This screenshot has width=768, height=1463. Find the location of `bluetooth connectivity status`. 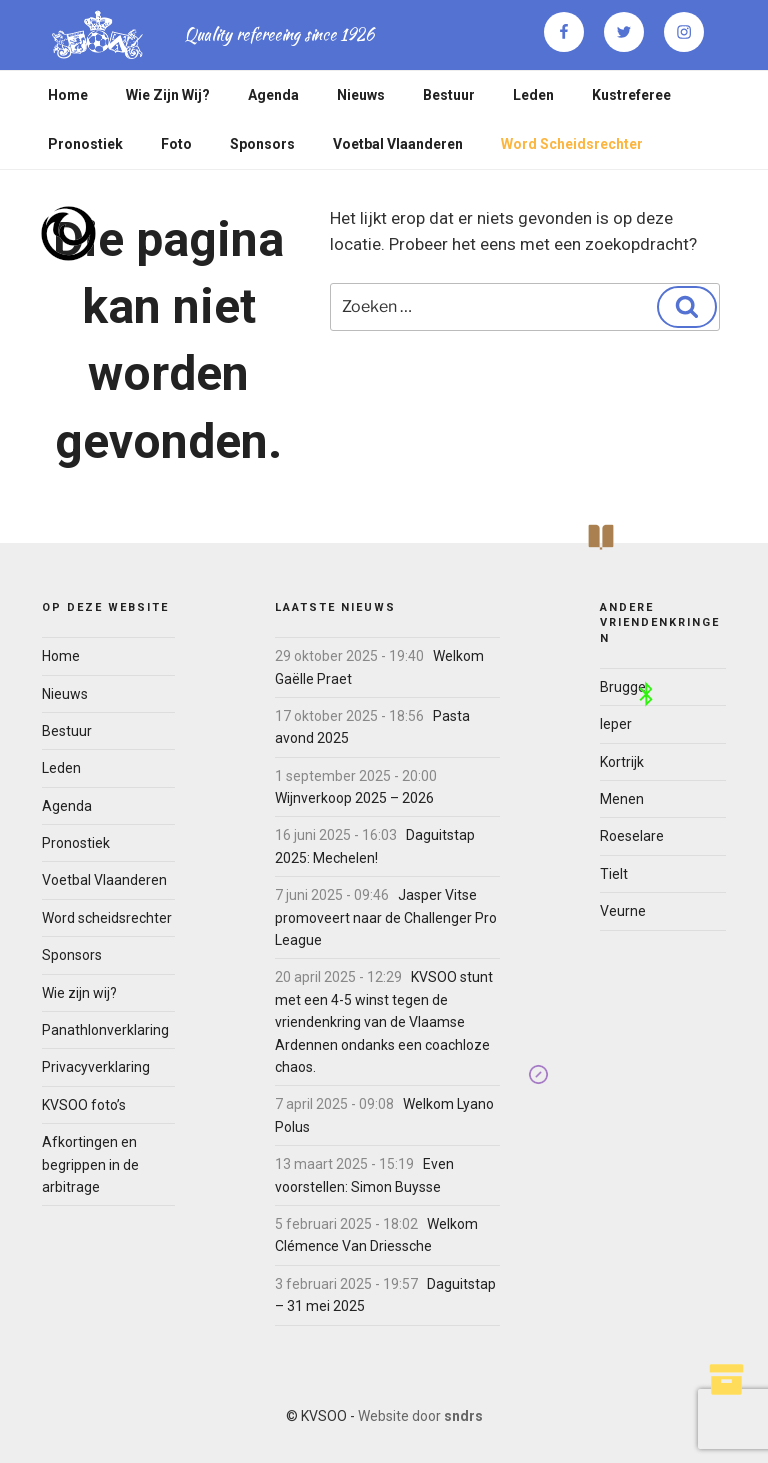

bluetooth connectivity status is located at coordinates (646, 694).